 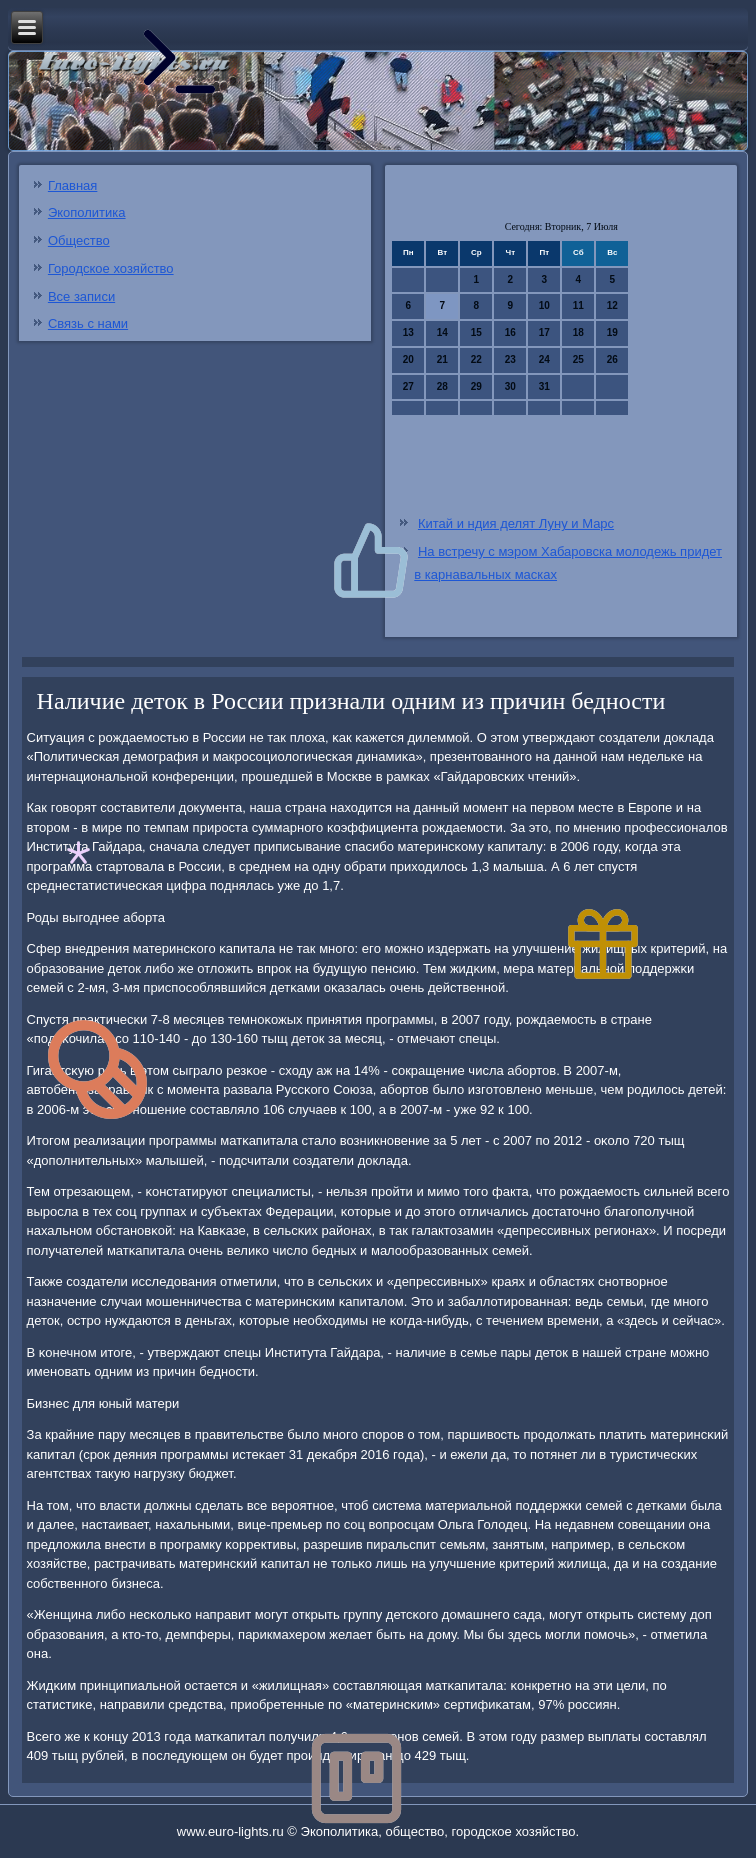 I want to click on redeem a gift or reward, so click(x=603, y=944).